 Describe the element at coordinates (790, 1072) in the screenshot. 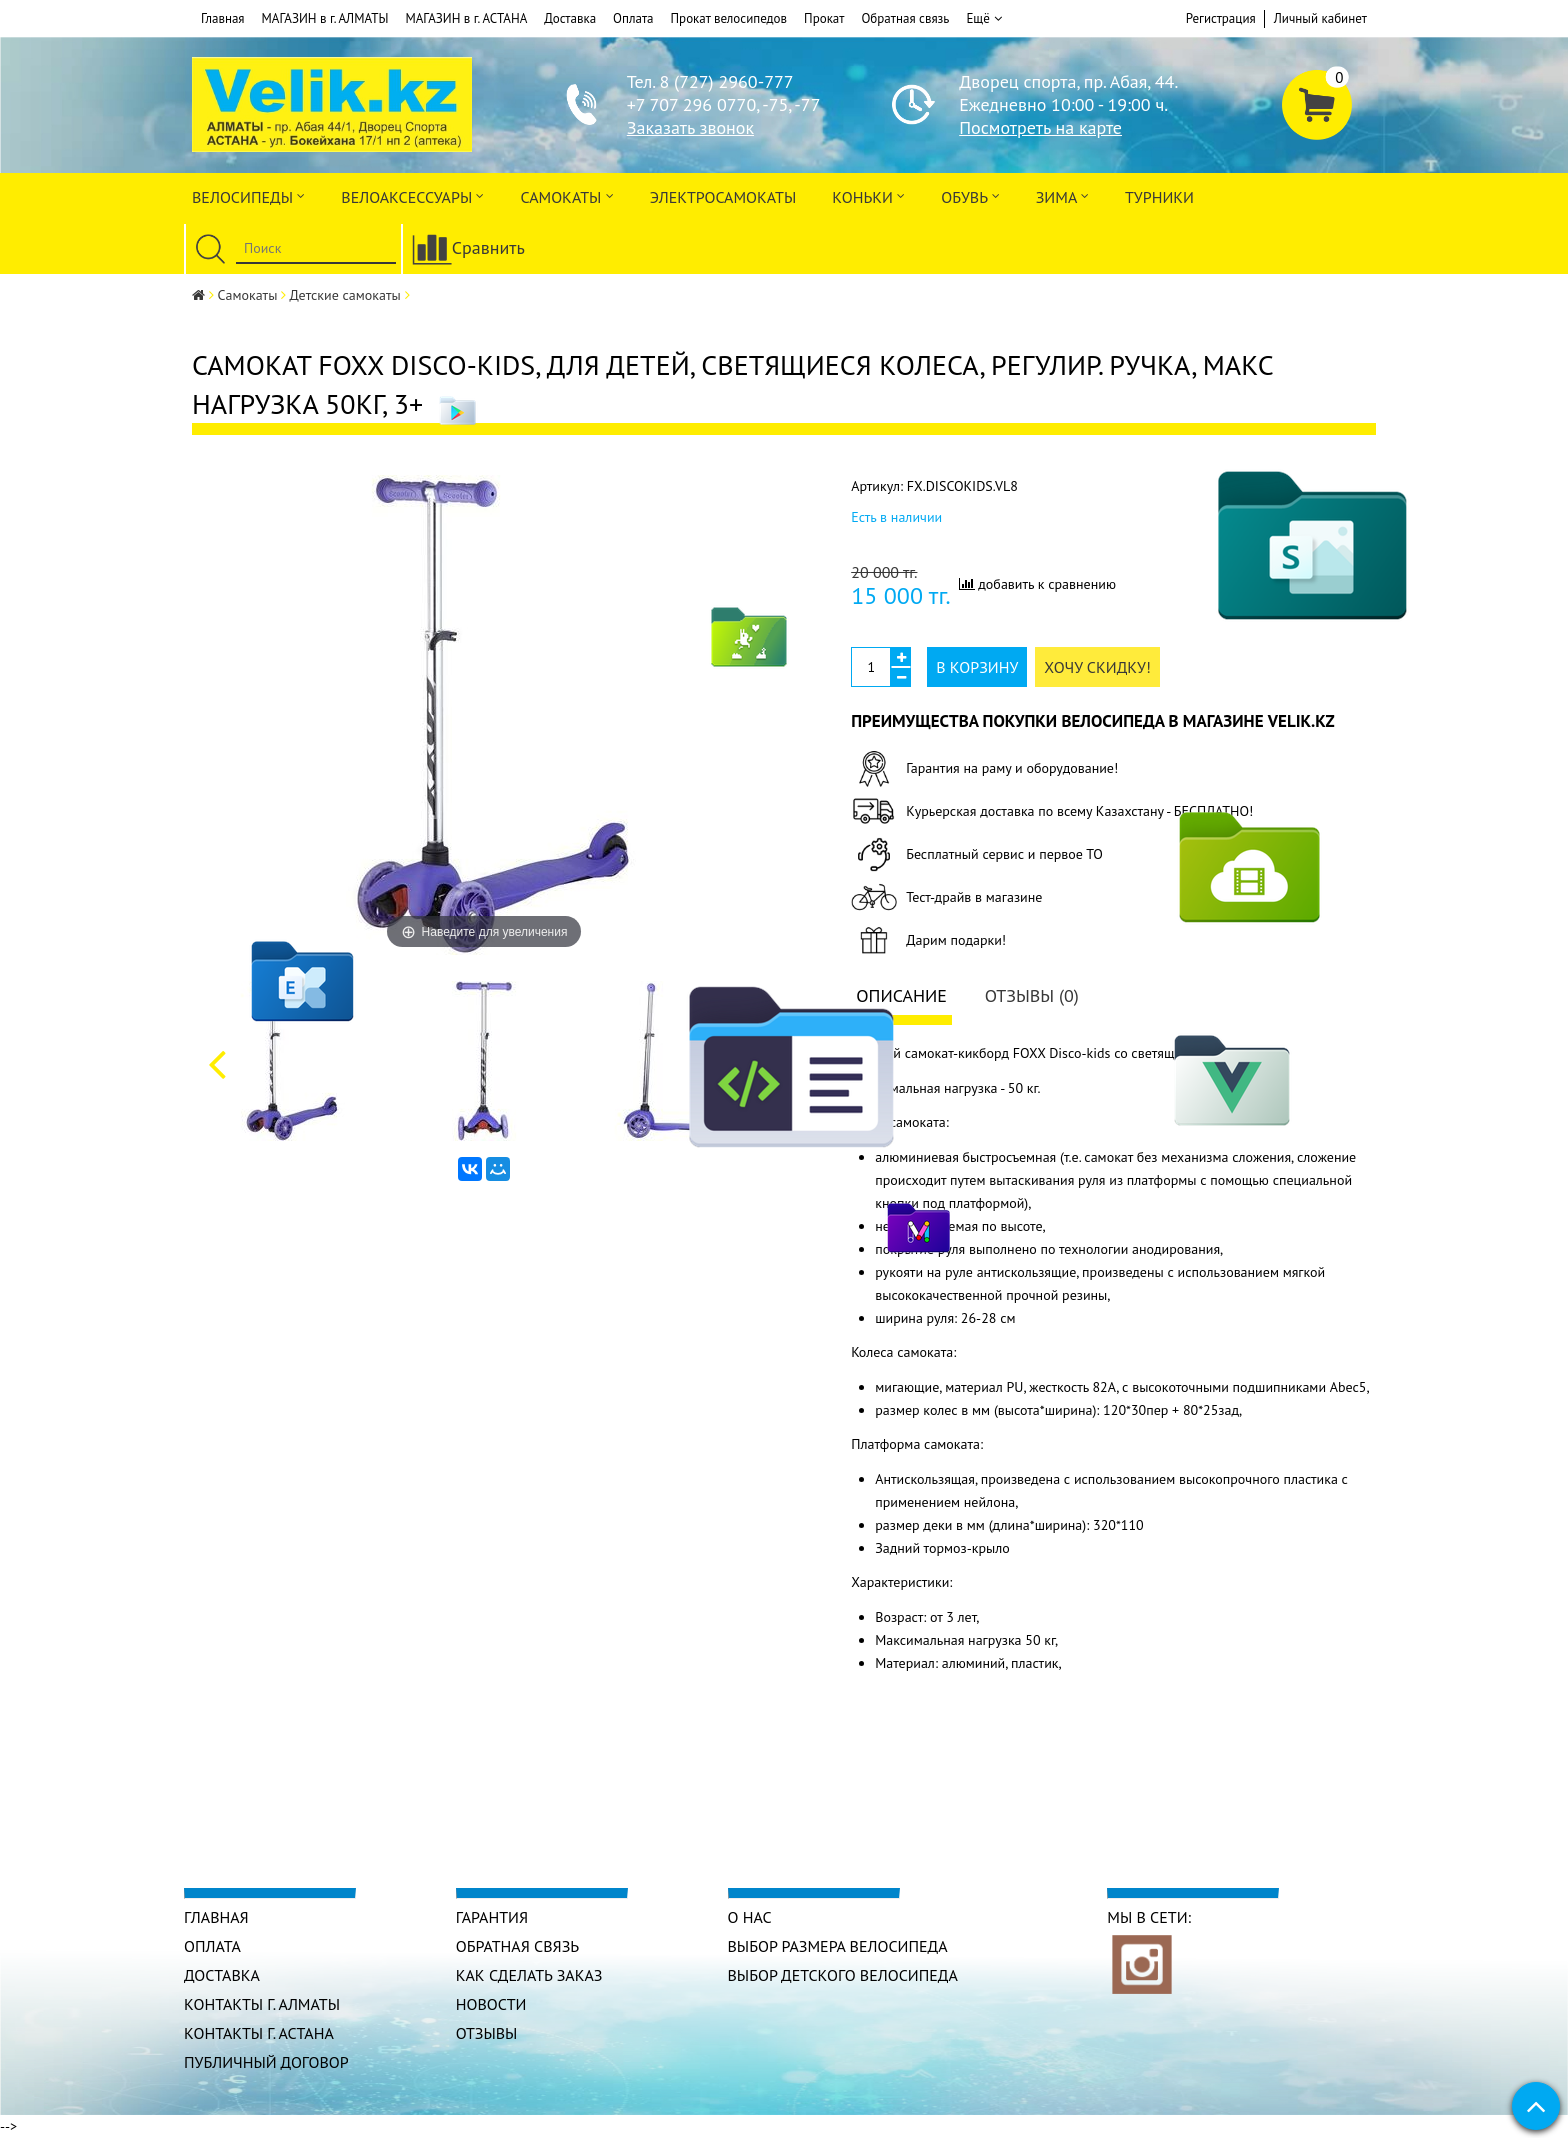

I see `open folder containing programming files` at that location.